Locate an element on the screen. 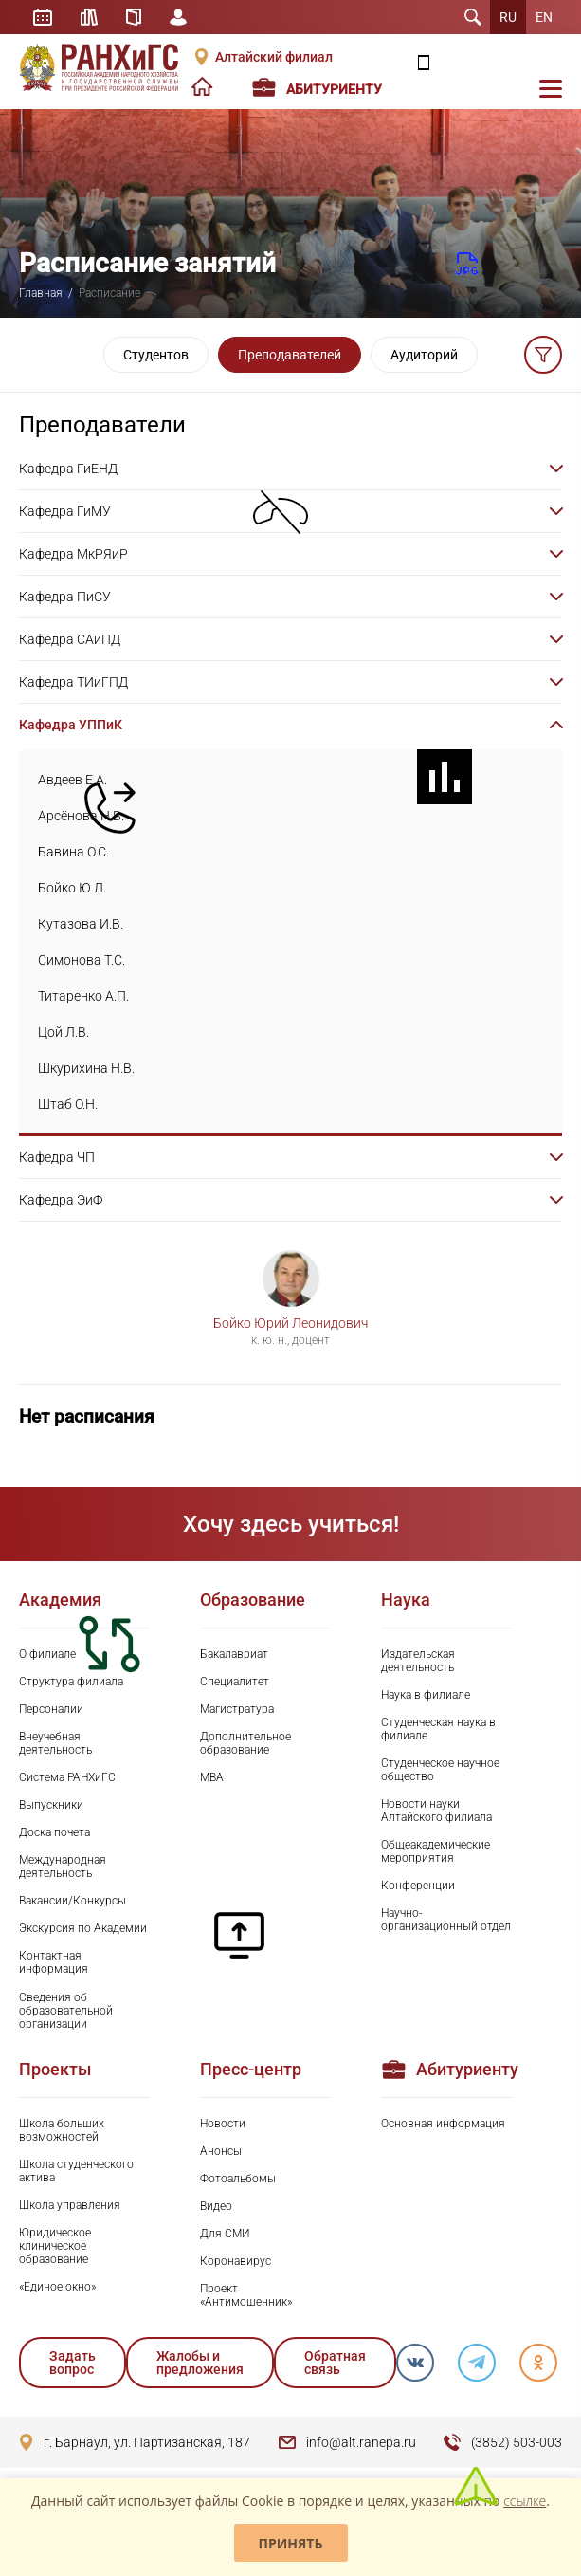  send a message is located at coordinates (476, 2487).